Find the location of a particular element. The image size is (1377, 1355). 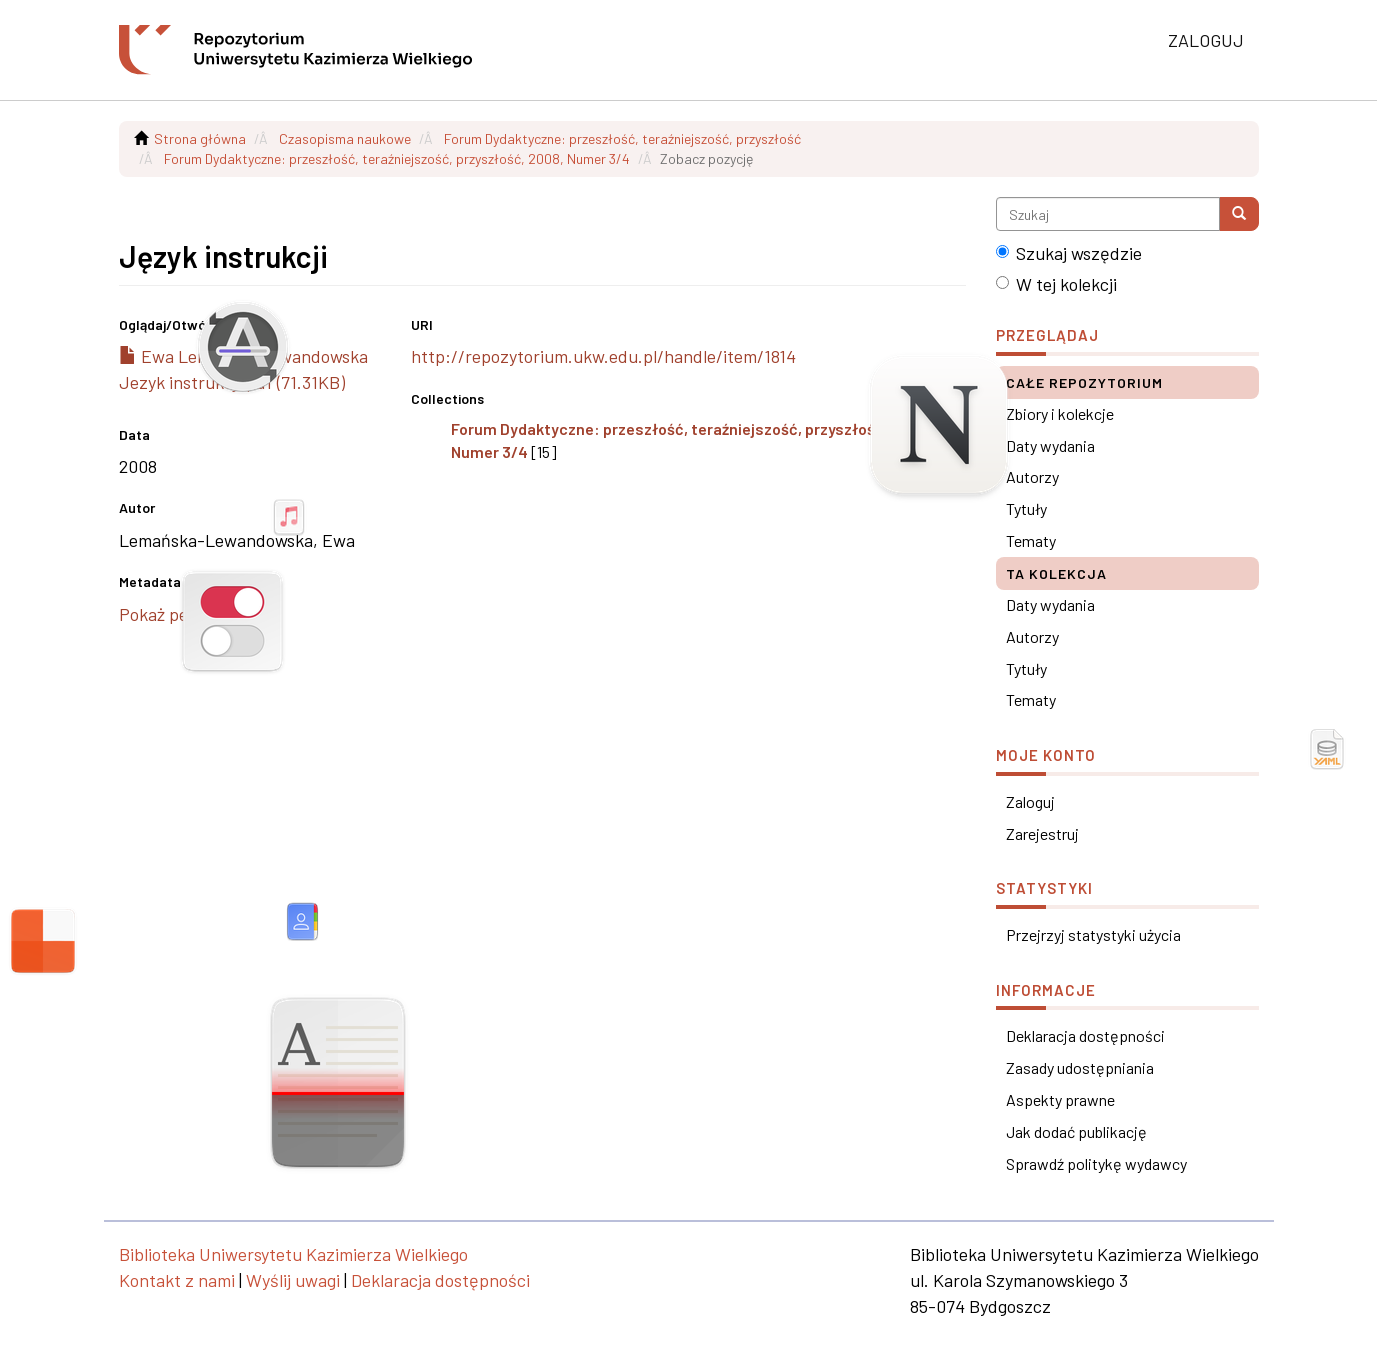

open notion app is located at coordinates (939, 425).